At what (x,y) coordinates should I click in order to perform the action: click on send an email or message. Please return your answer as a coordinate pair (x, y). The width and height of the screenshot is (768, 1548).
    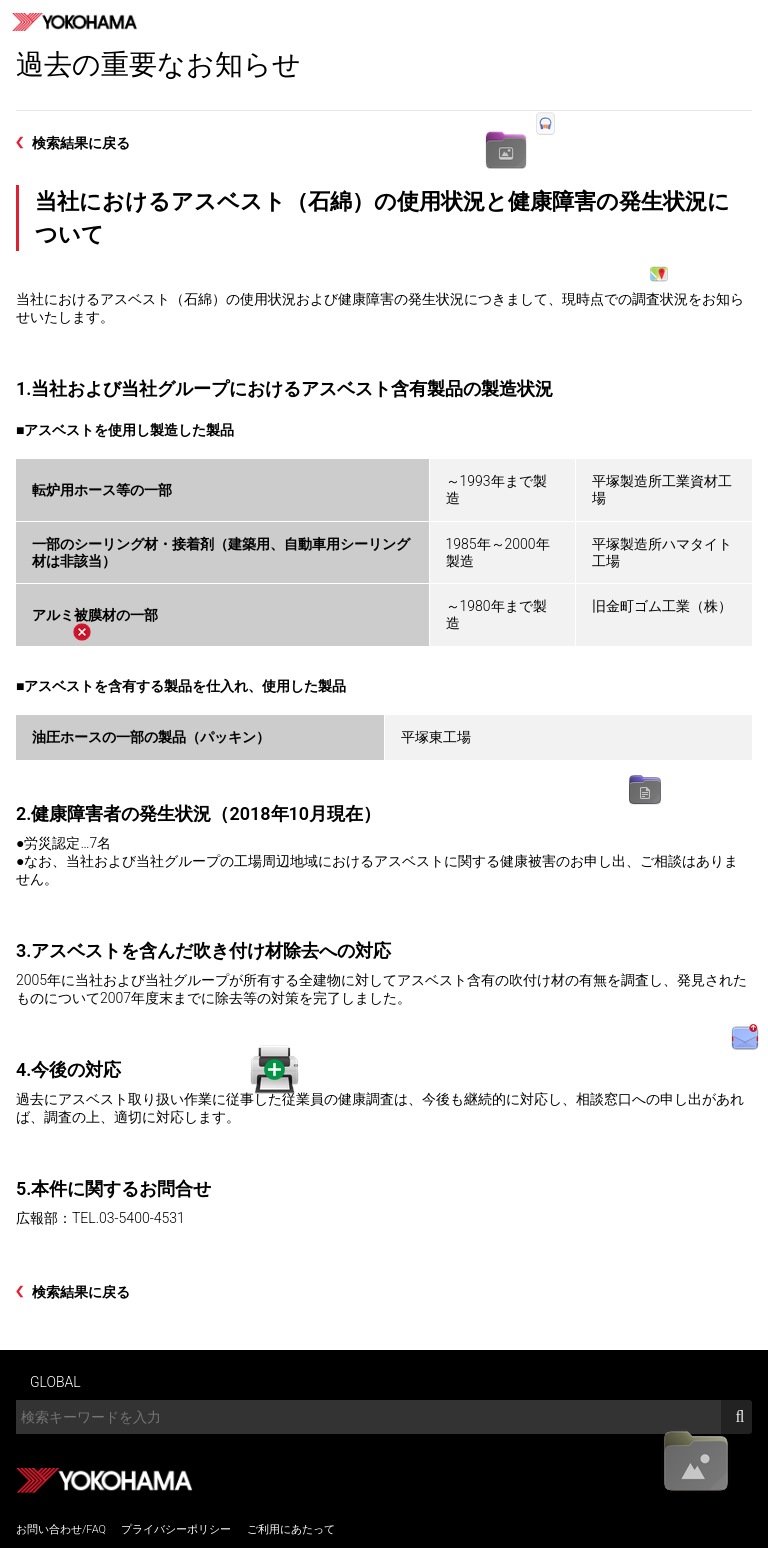
    Looking at the image, I should click on (745, 1038).